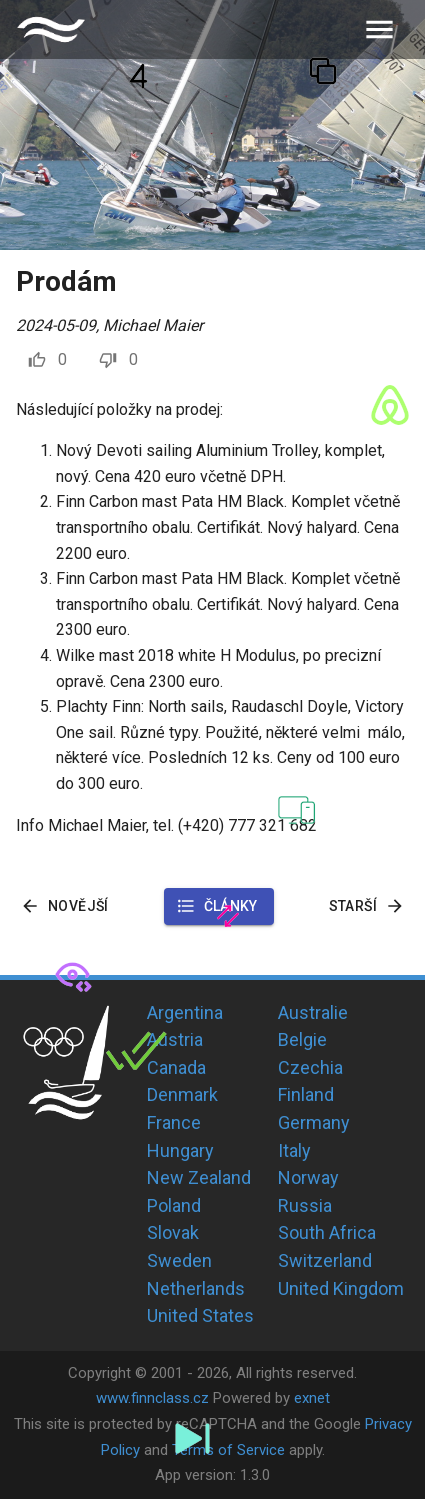 Image resolution: width=425 pixels, height=1499 pixels. What do you see at coordinates (138, 75) in the screenshot?
I see `indicates step 4 in a multi-step process` at bounding box center [138, 75].